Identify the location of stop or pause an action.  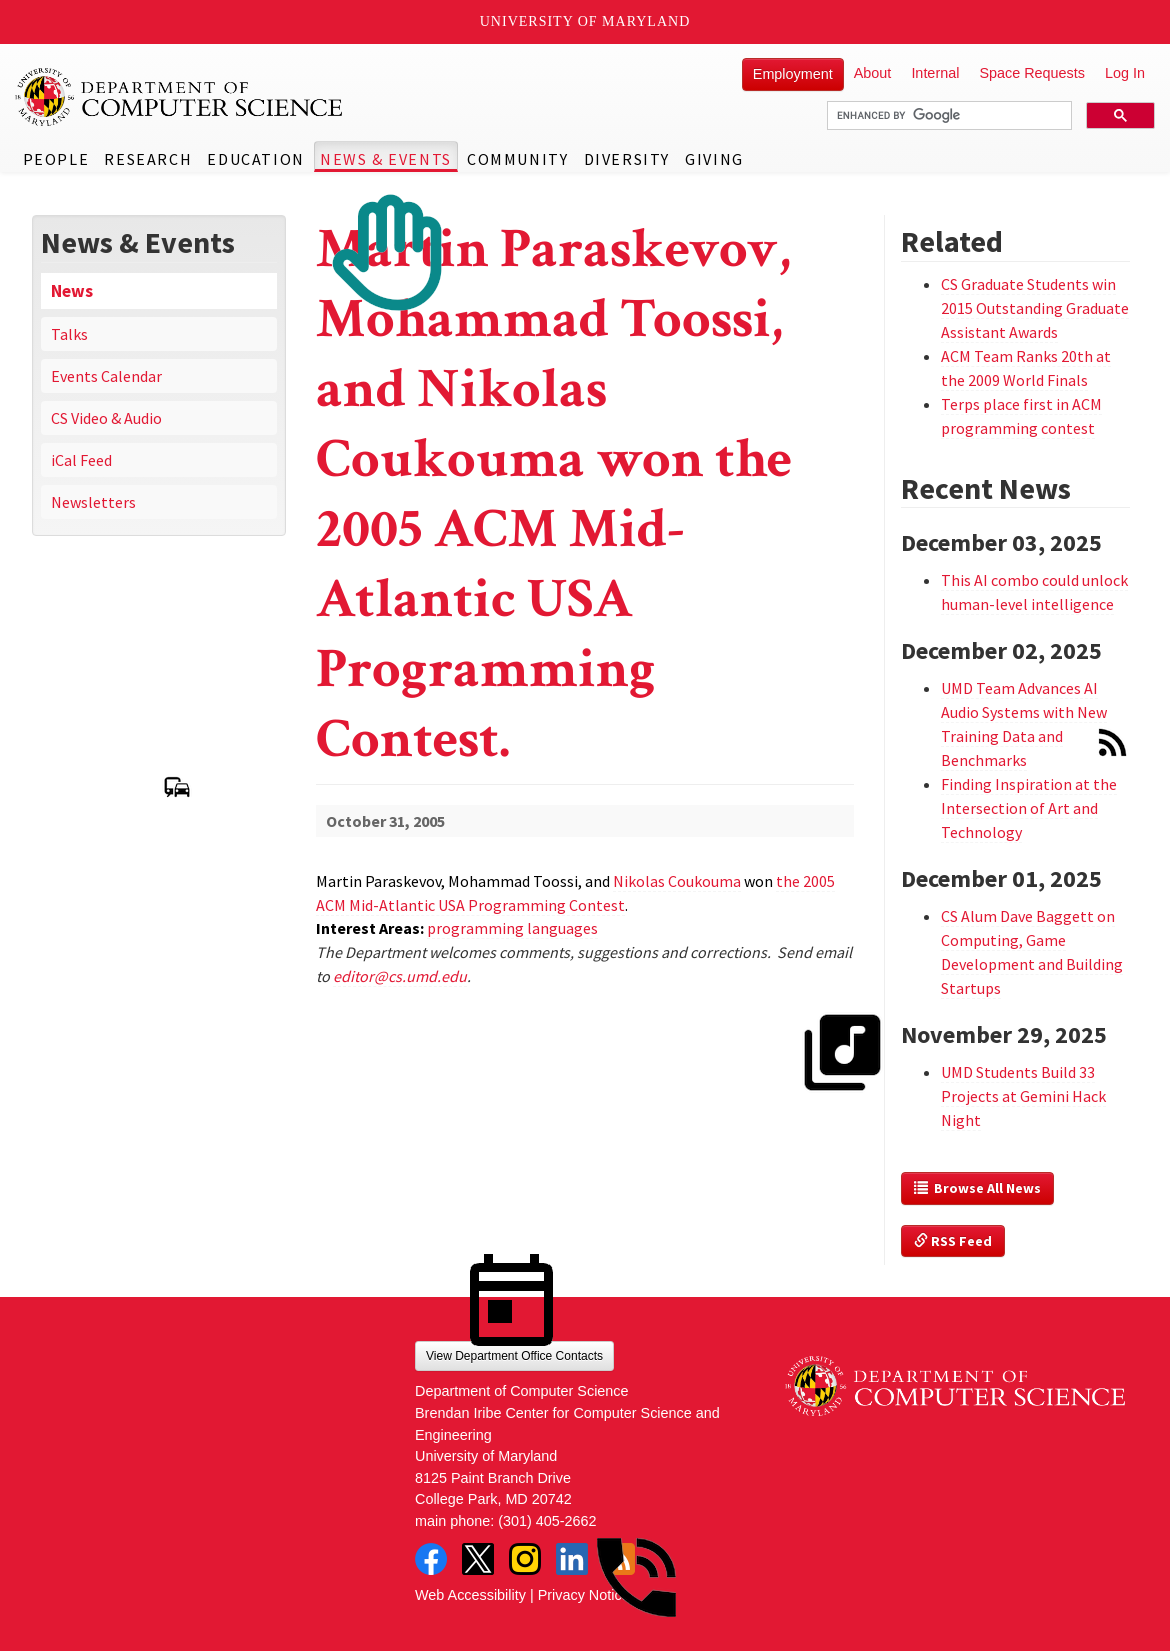
(390, 252).